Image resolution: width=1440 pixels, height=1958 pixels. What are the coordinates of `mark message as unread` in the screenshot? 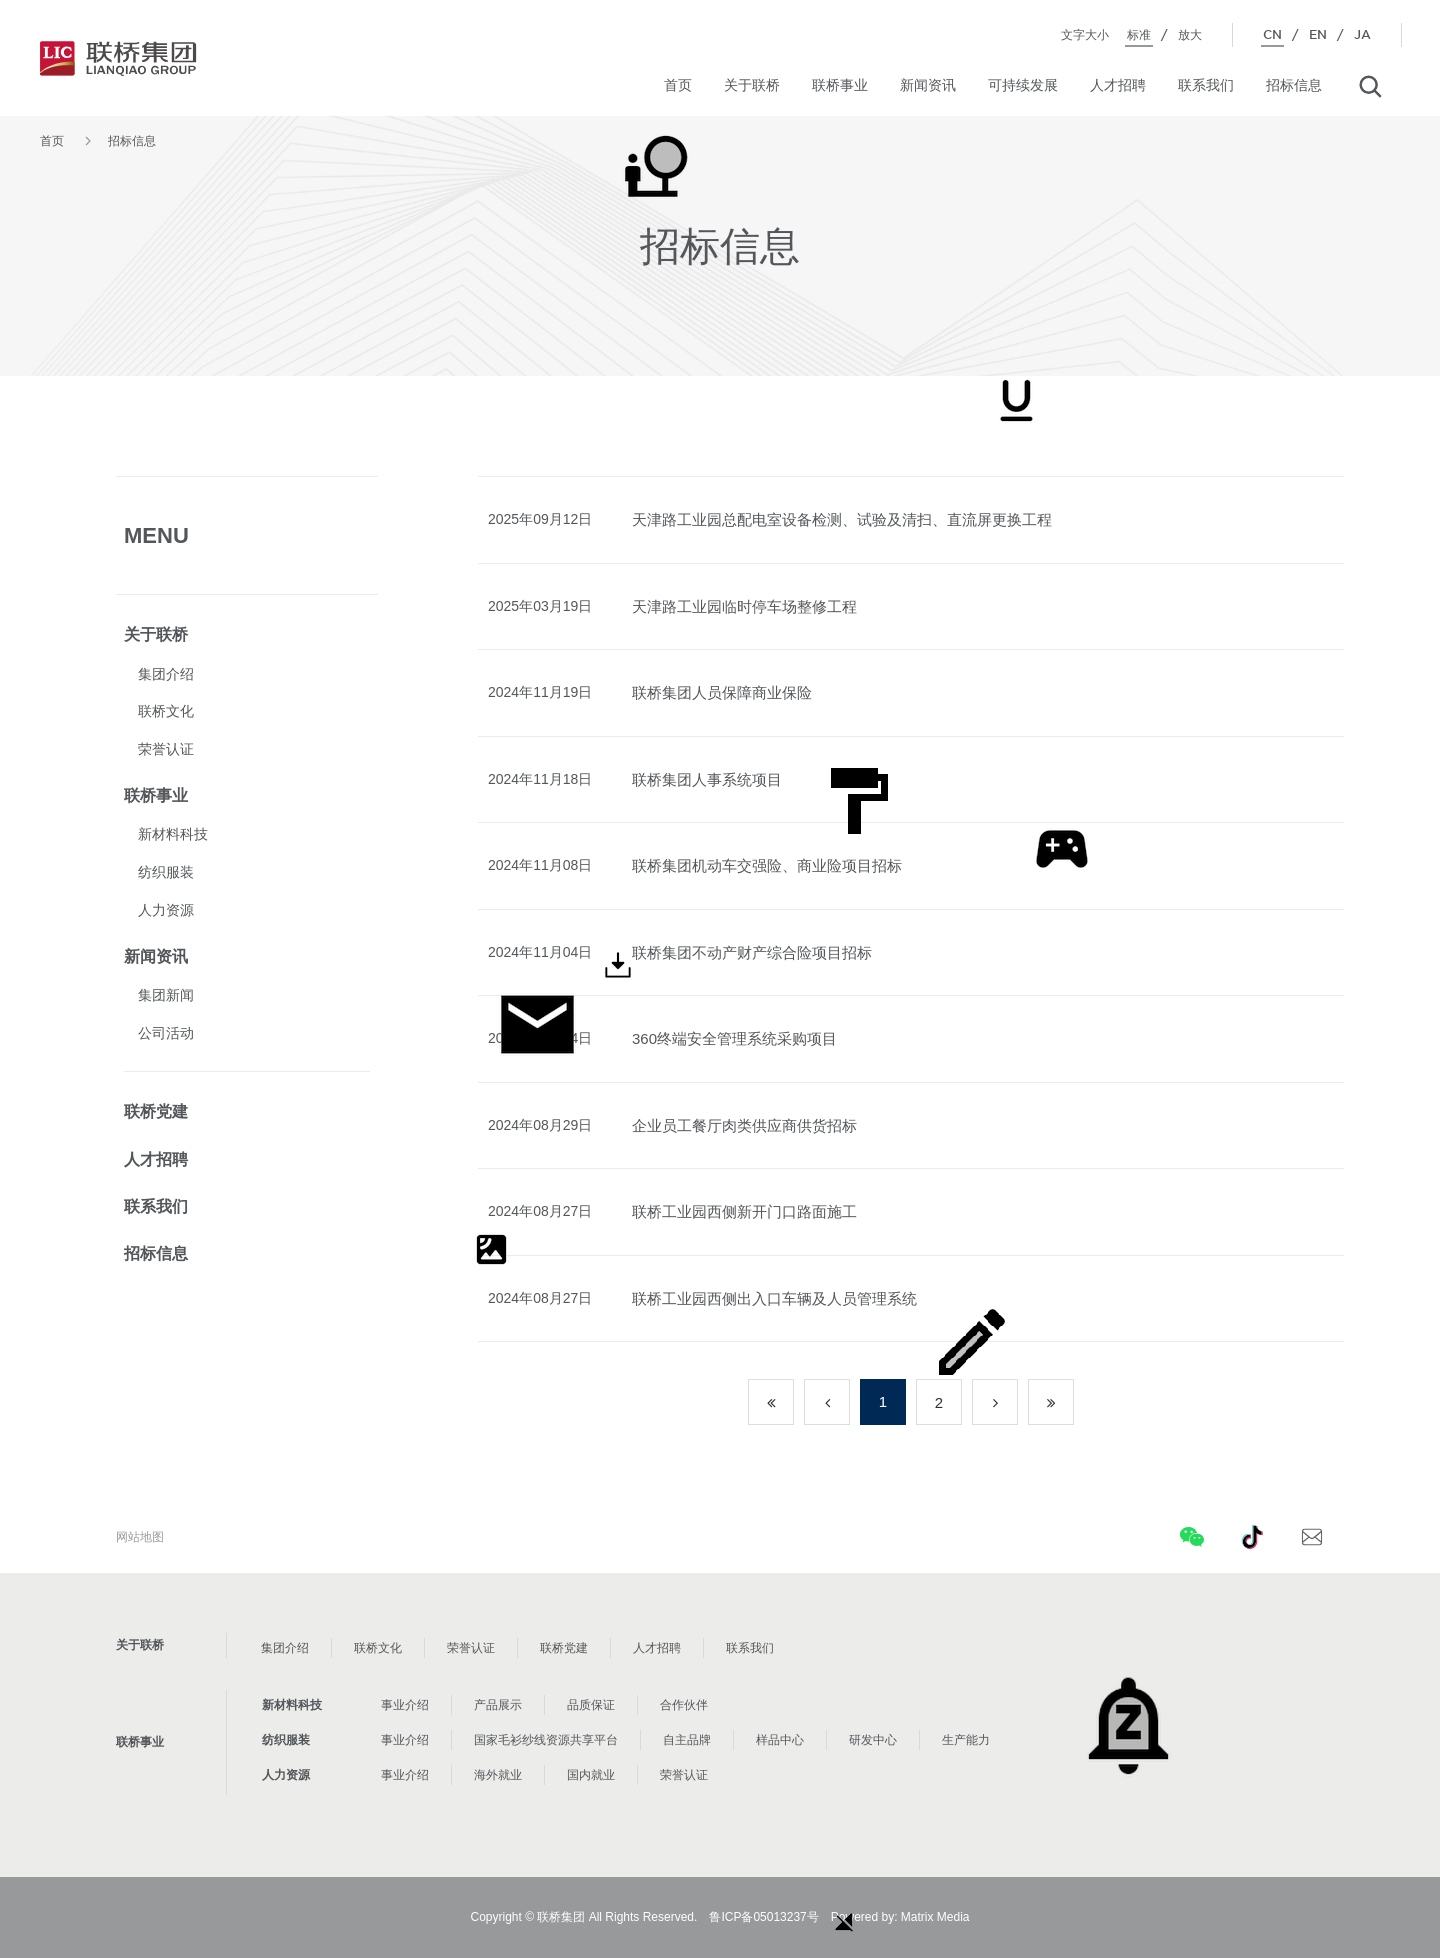 It's located at (537, 1024).